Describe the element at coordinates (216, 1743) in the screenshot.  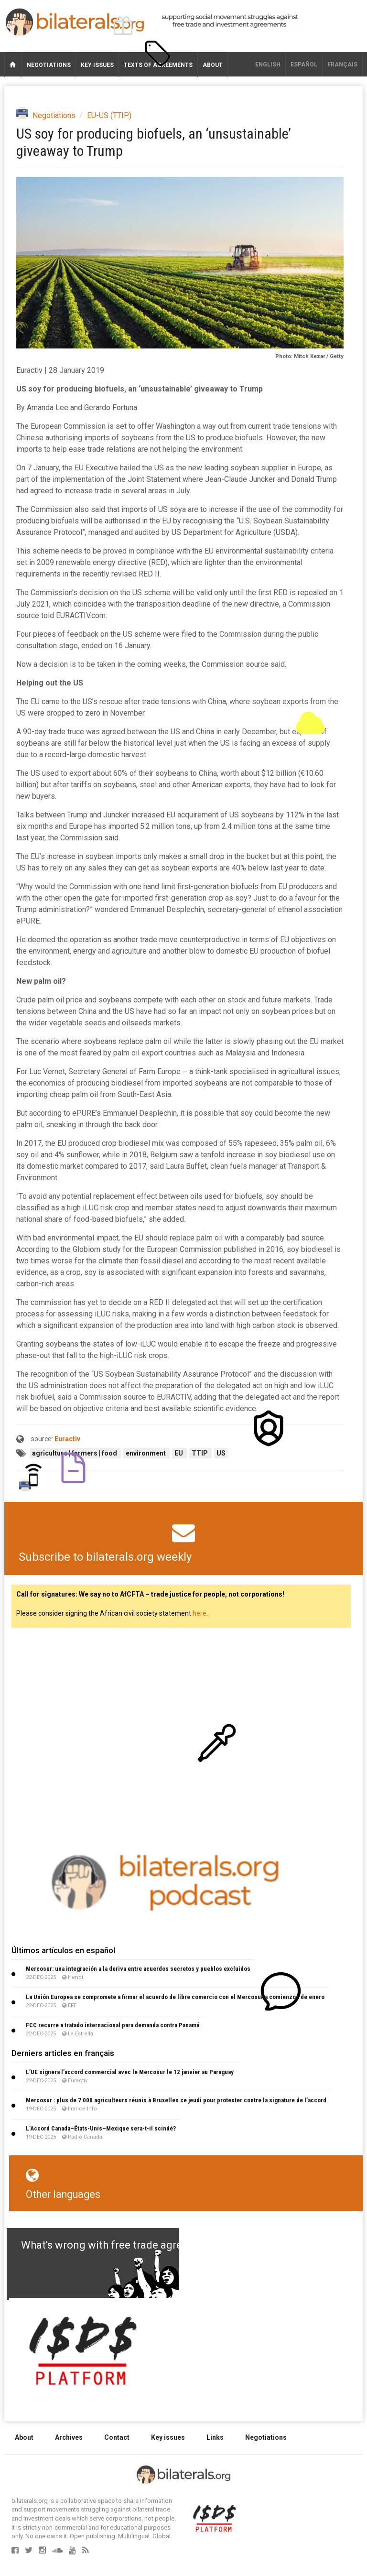
I see `select a color from the canvas` at that location.